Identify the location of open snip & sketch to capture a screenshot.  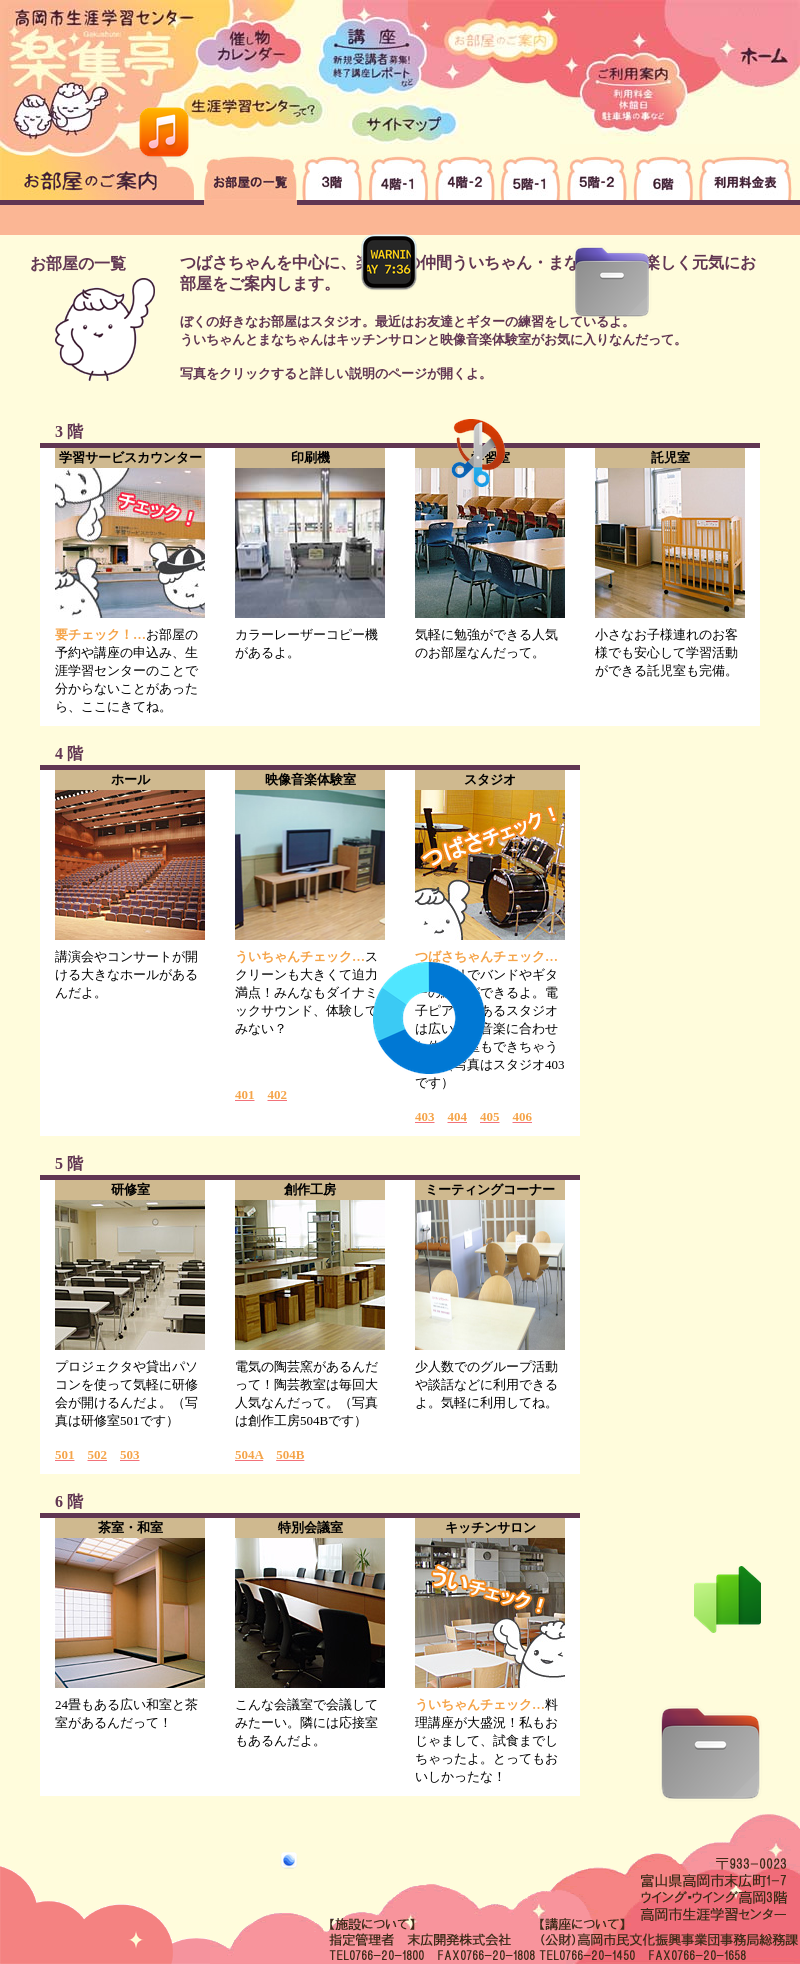
(478, 453).